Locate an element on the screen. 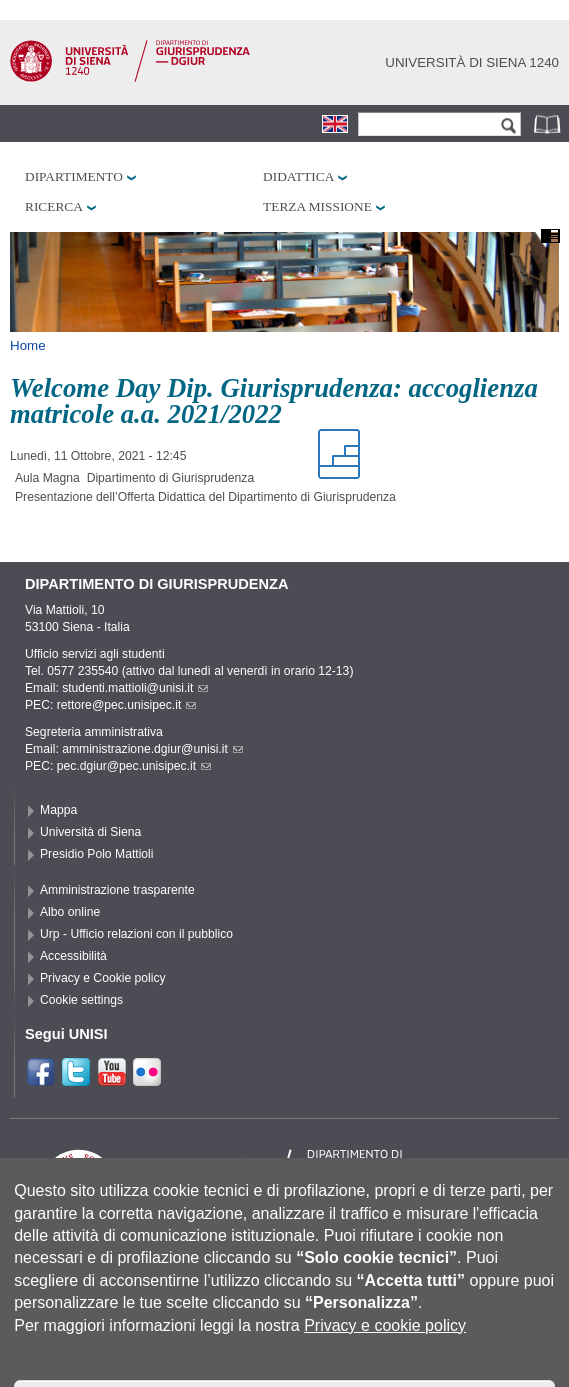 Image resolution: width=569 pixels, height=1387 pixels. access stairway or floor navigation is located at coordinates (339, 454).